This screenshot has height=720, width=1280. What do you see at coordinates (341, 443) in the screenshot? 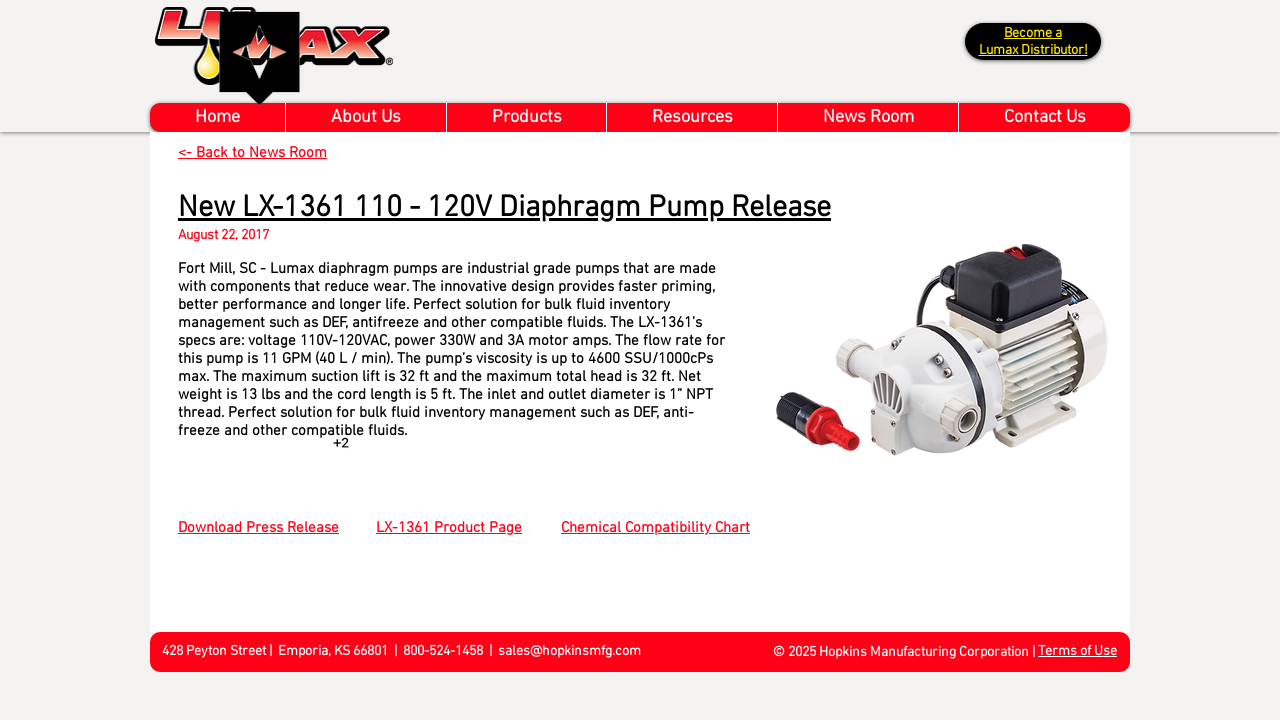
I see `increase exposure by 2 stops in photo editing` at bounding box center [341, 443].